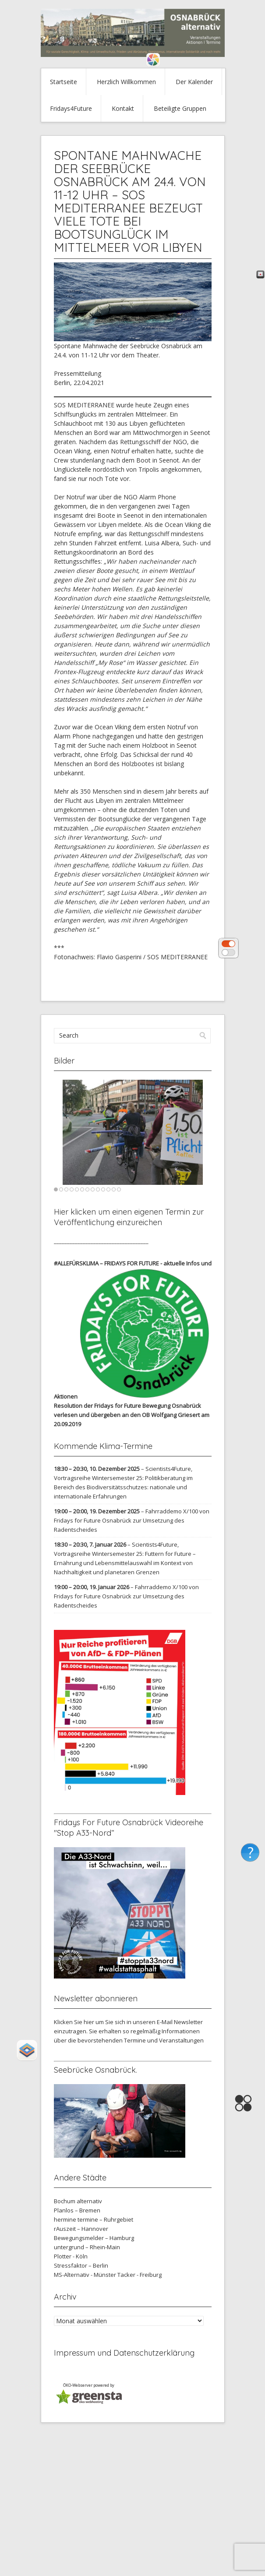 The height and width of the screenshot is (2576, 265). I want to click on launch the reversi board game app, so click(243, 2103).